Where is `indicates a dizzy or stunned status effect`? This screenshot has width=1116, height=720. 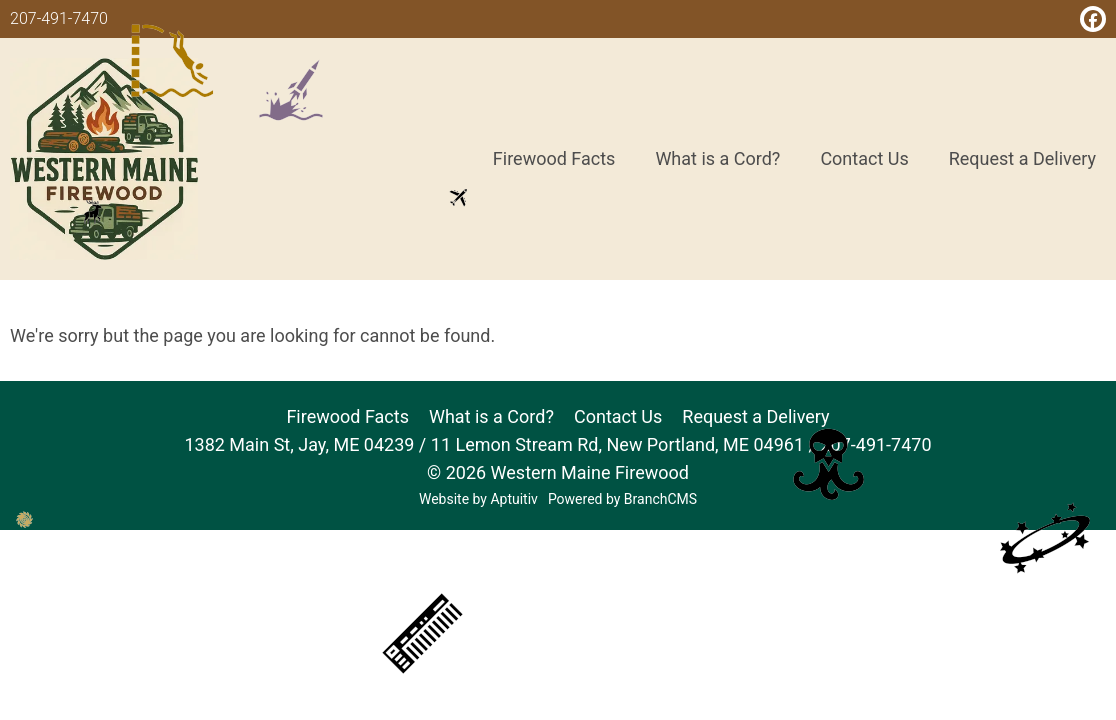
indicates a dizzy or stunned status effect is located at coordinates (1045, 538).